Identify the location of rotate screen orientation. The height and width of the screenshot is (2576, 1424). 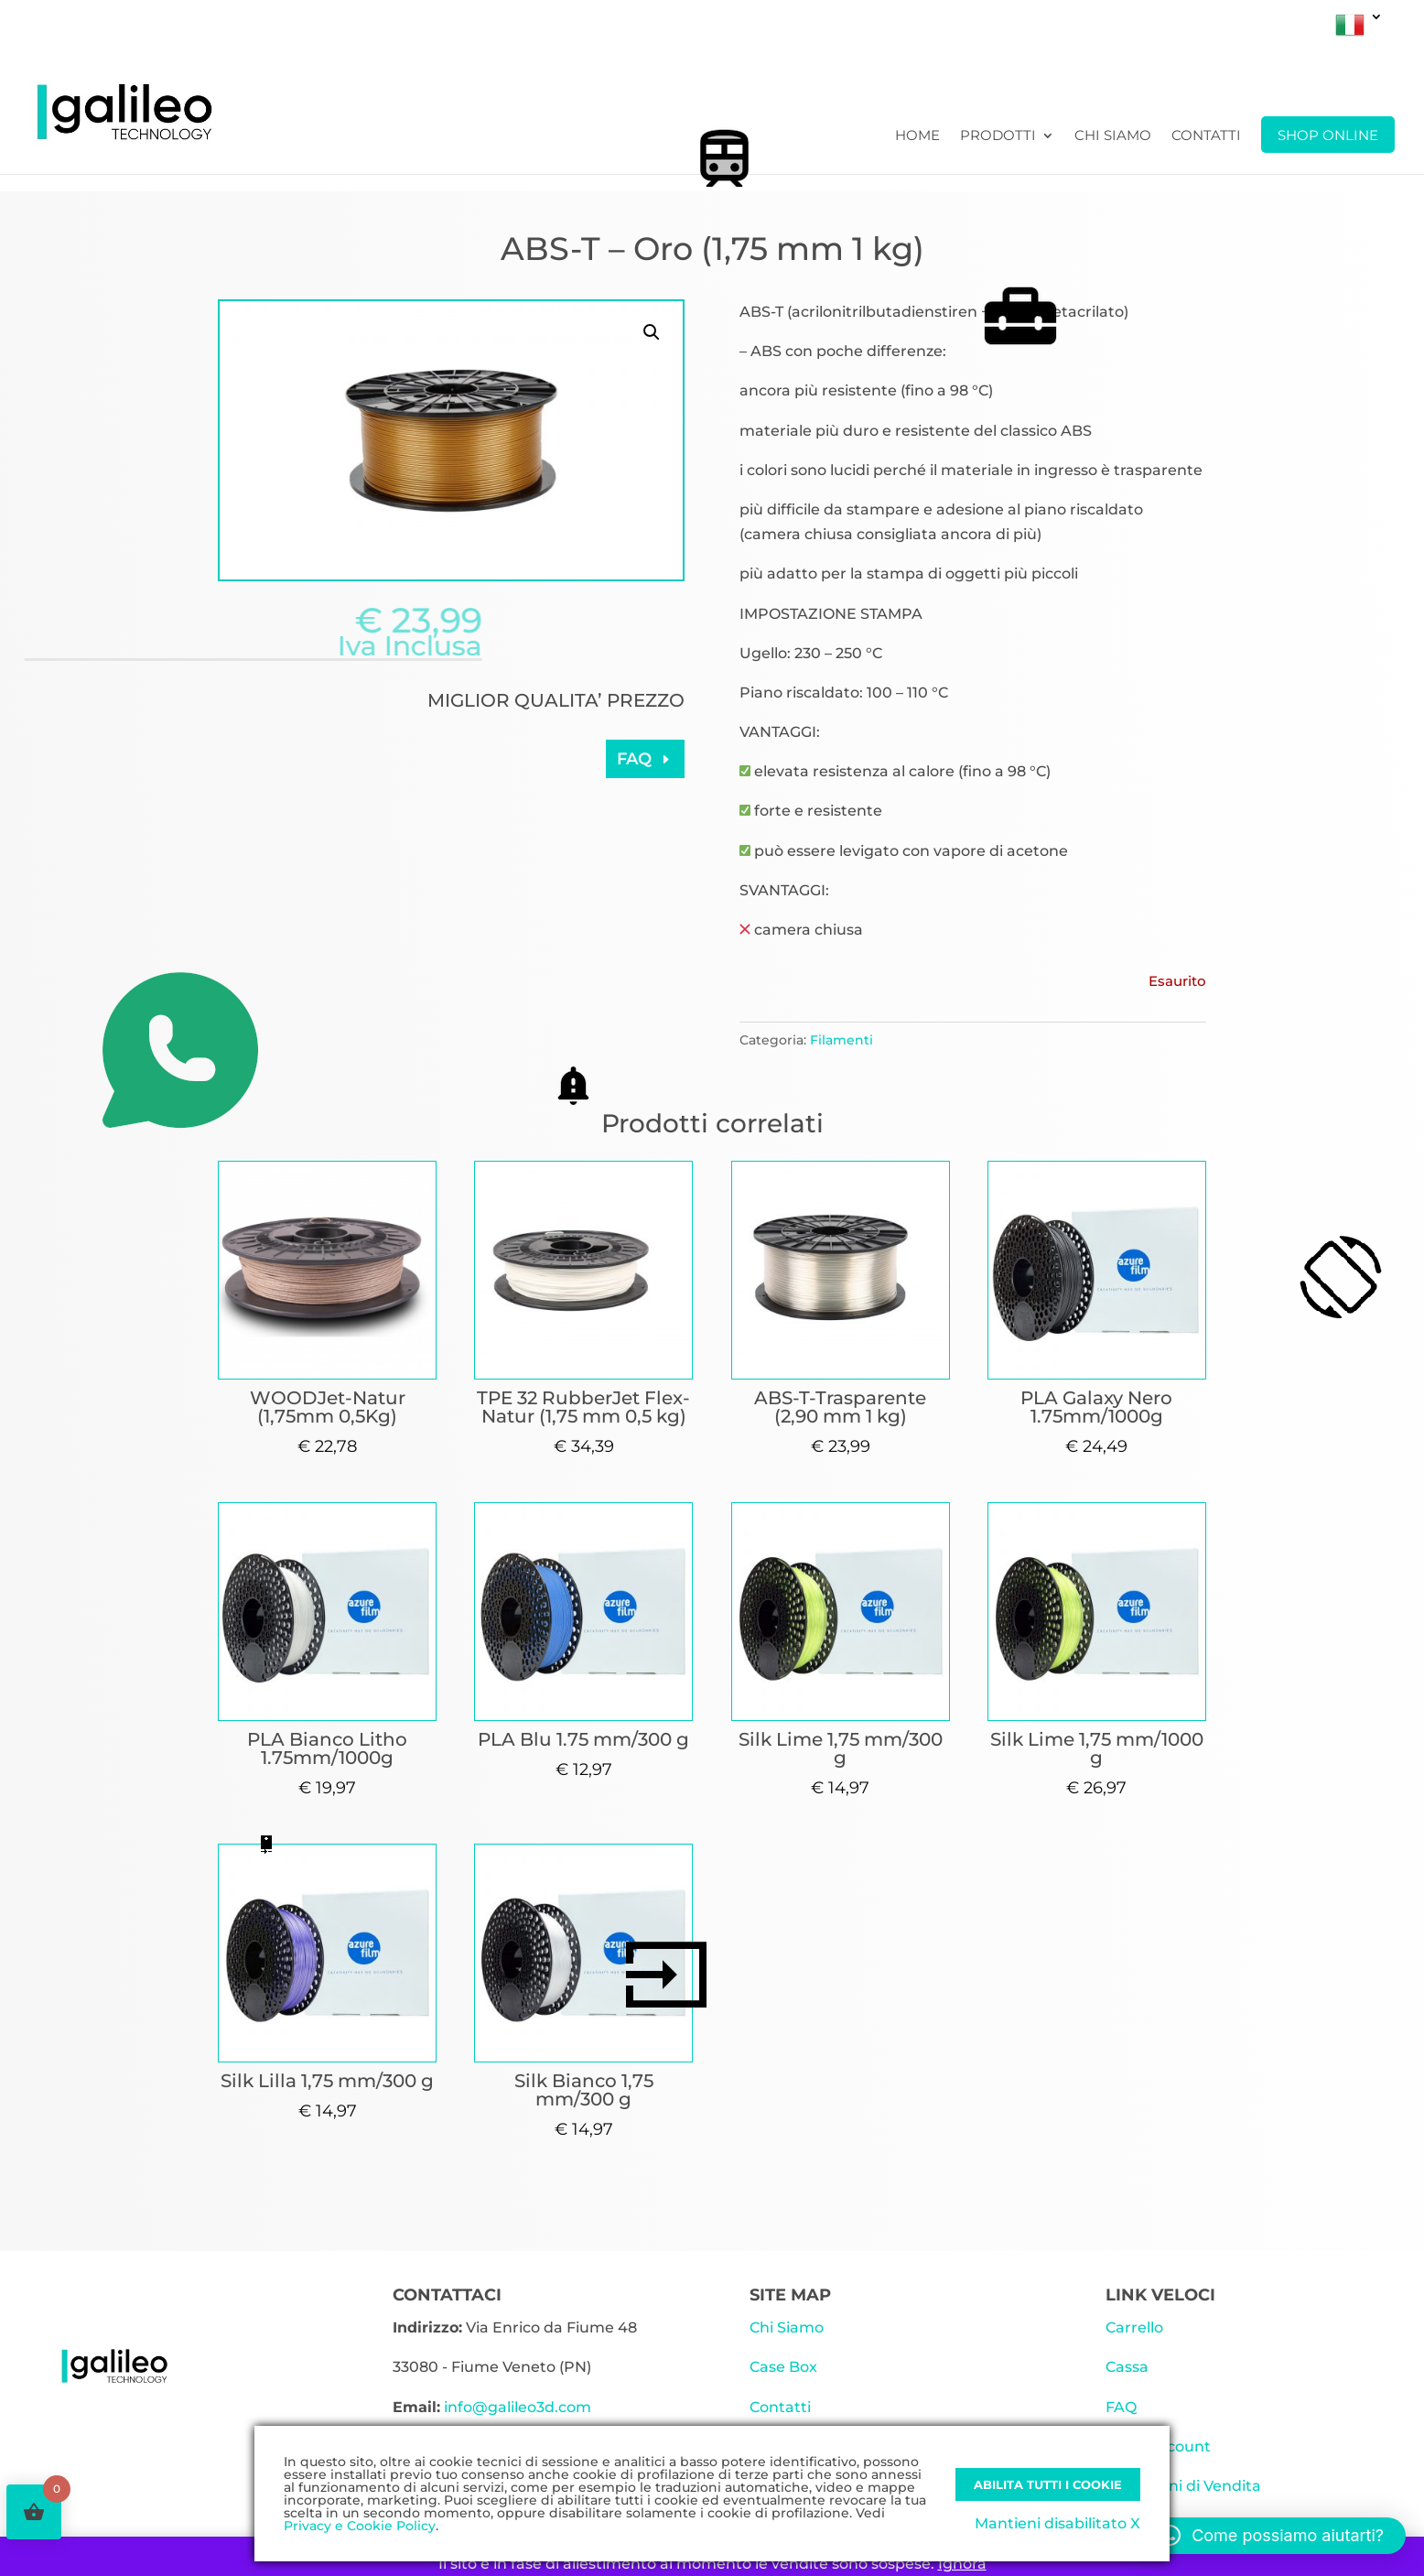
(1341, 1277).